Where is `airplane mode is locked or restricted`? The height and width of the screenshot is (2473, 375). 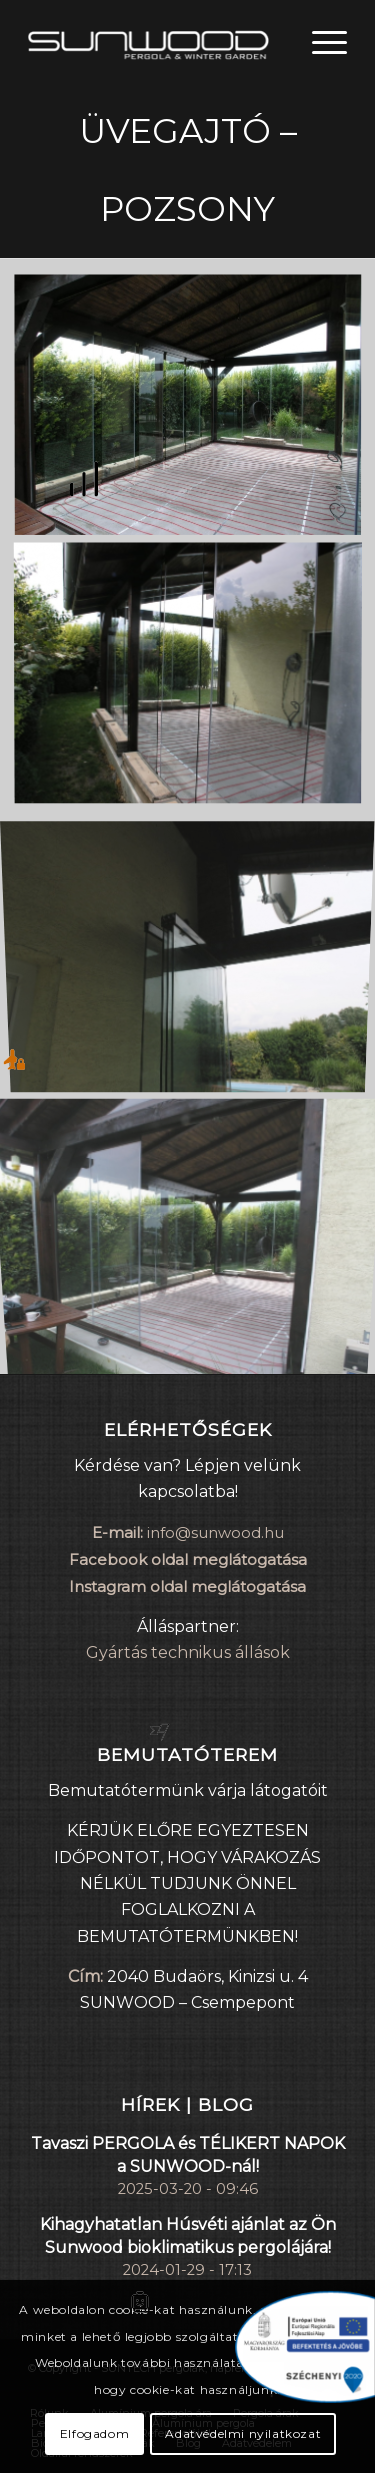 airplane mode is locked or restricted is located at coordinates (13, 1059).